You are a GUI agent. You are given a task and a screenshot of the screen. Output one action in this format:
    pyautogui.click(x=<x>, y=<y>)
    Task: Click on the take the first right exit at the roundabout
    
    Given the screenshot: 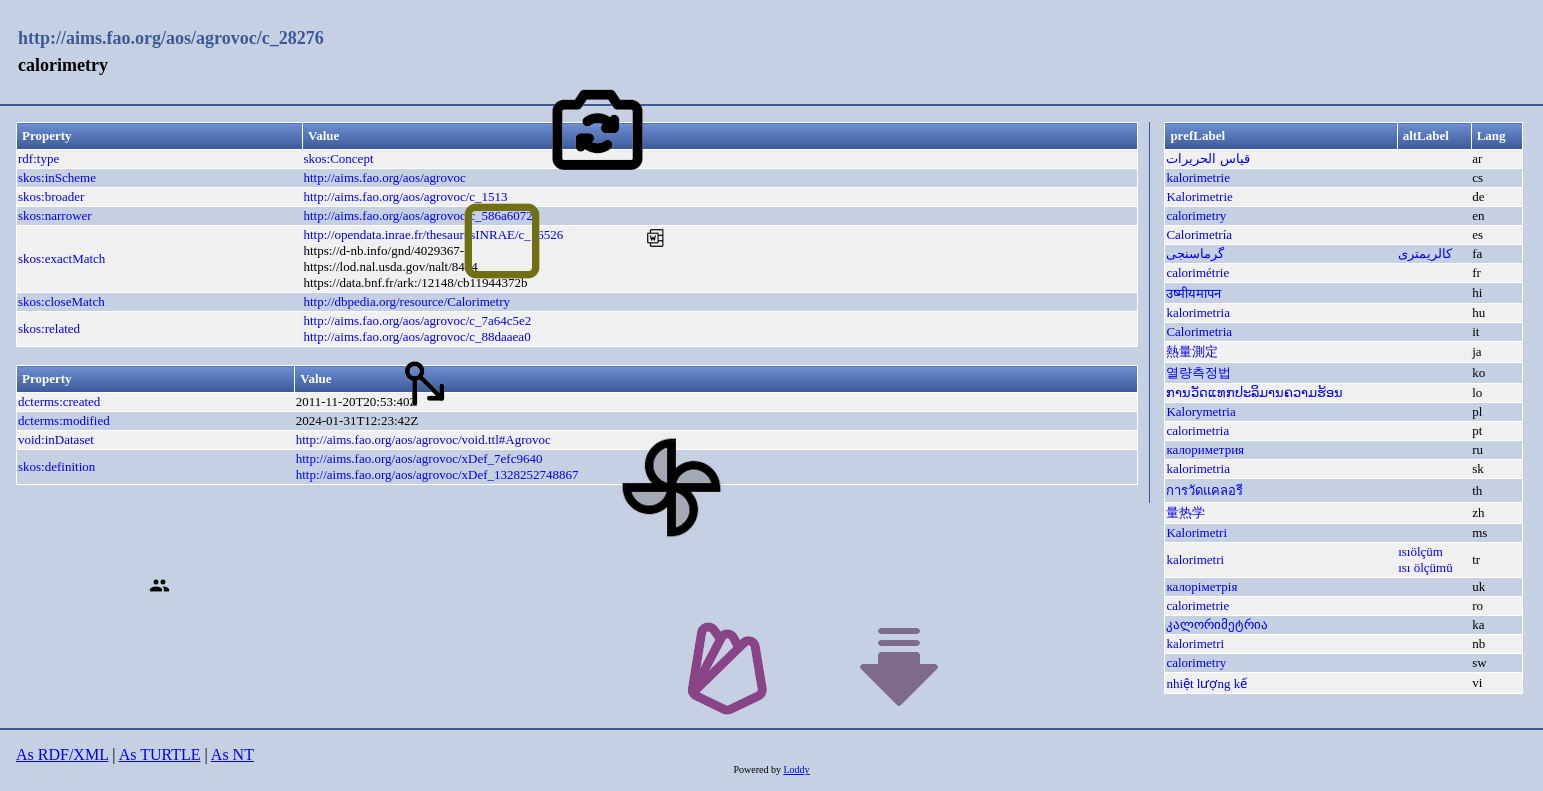 What is the action you would take?
    pyautogui.click(x=424, y=383)
    